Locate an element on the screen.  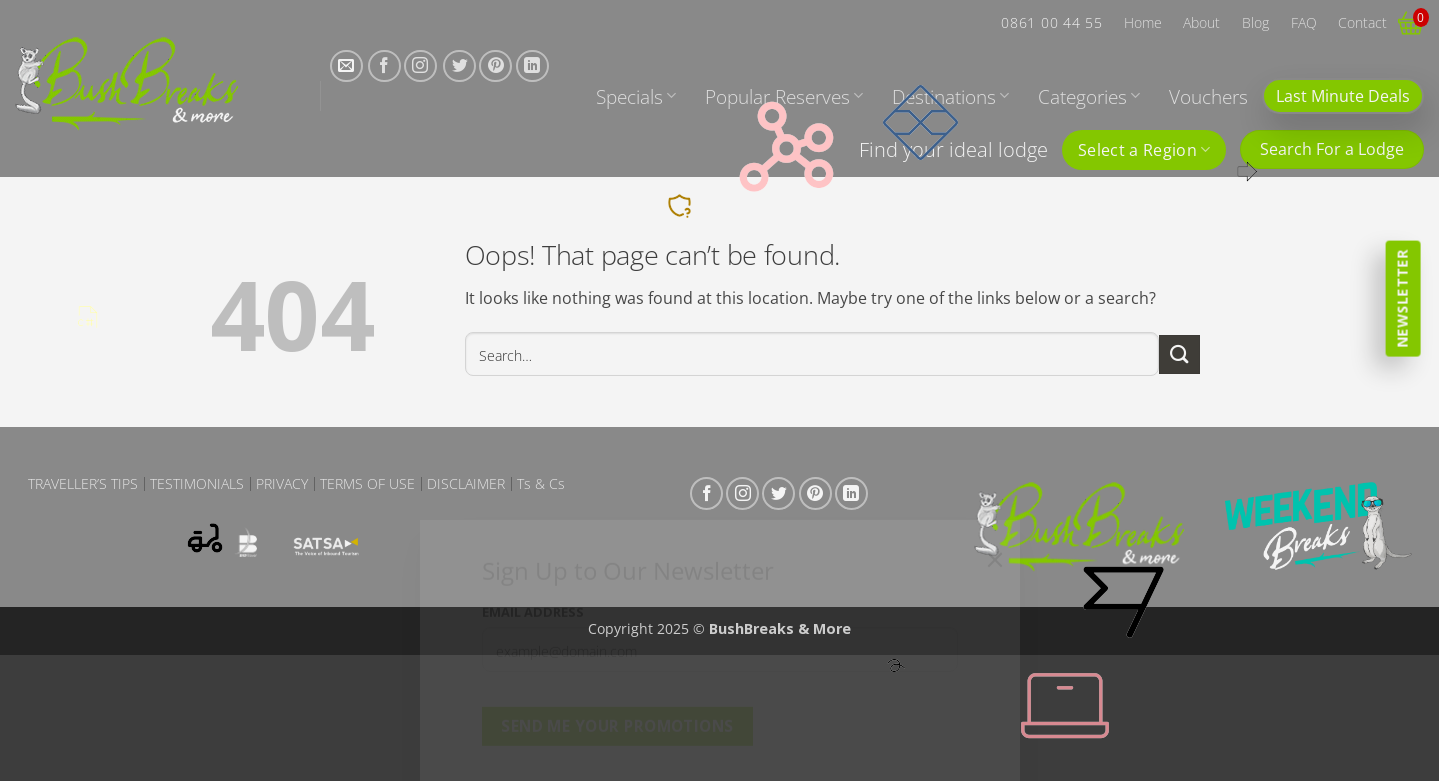
switch to desktop view is located at coordinates (1065, 704).